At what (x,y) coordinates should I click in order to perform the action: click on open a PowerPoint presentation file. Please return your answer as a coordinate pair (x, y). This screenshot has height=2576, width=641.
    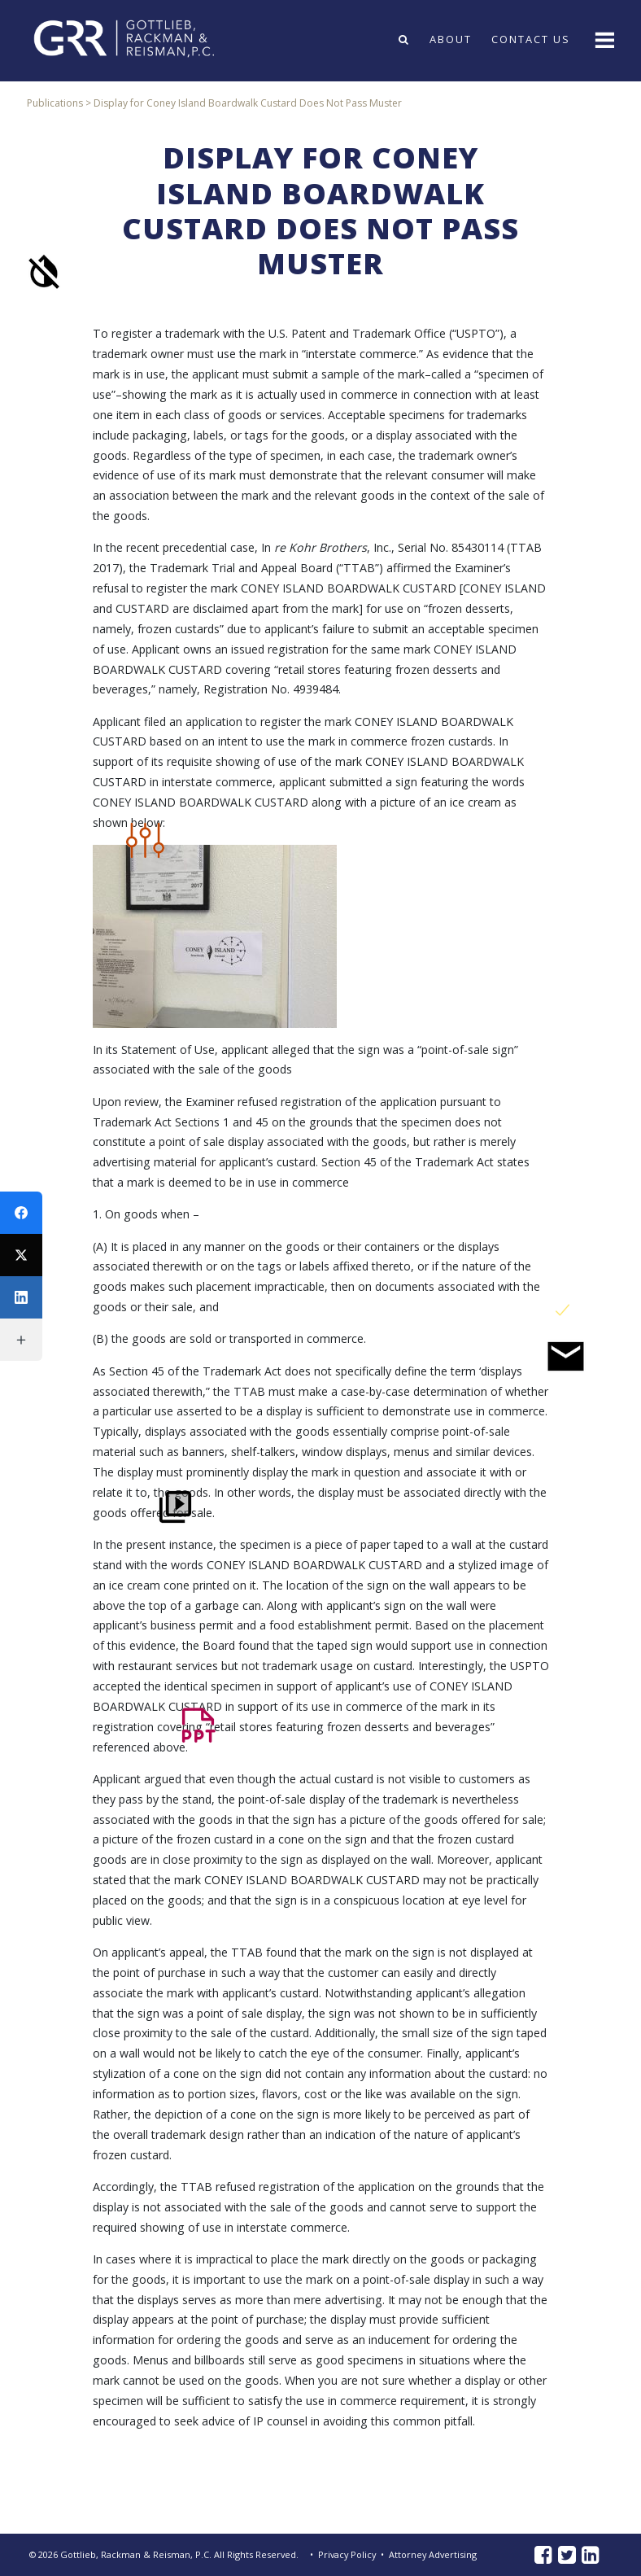
    Looking at the image, I should click on (198, 1726).